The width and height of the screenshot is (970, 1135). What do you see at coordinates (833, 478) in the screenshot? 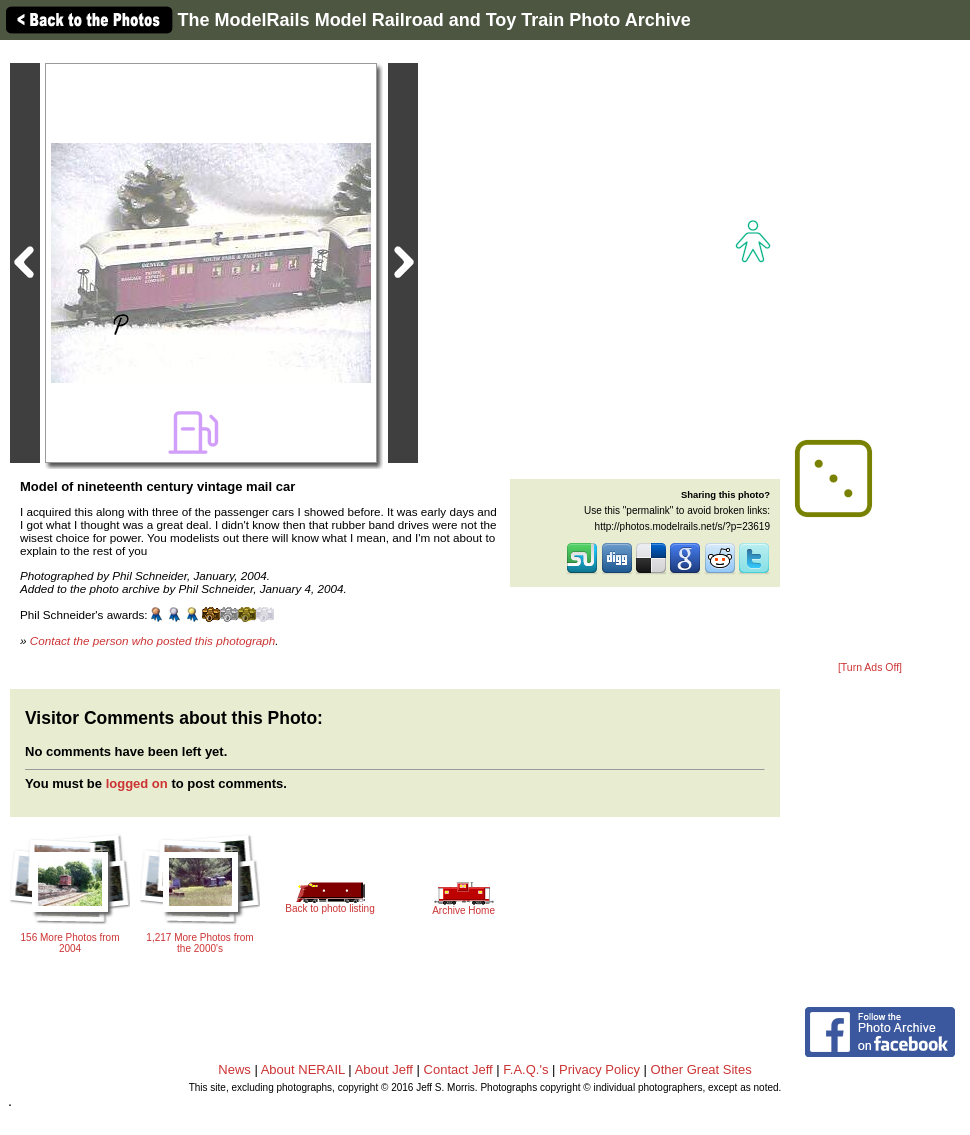
I see `randomize or shuffle content` at bounding box center [833, 478].